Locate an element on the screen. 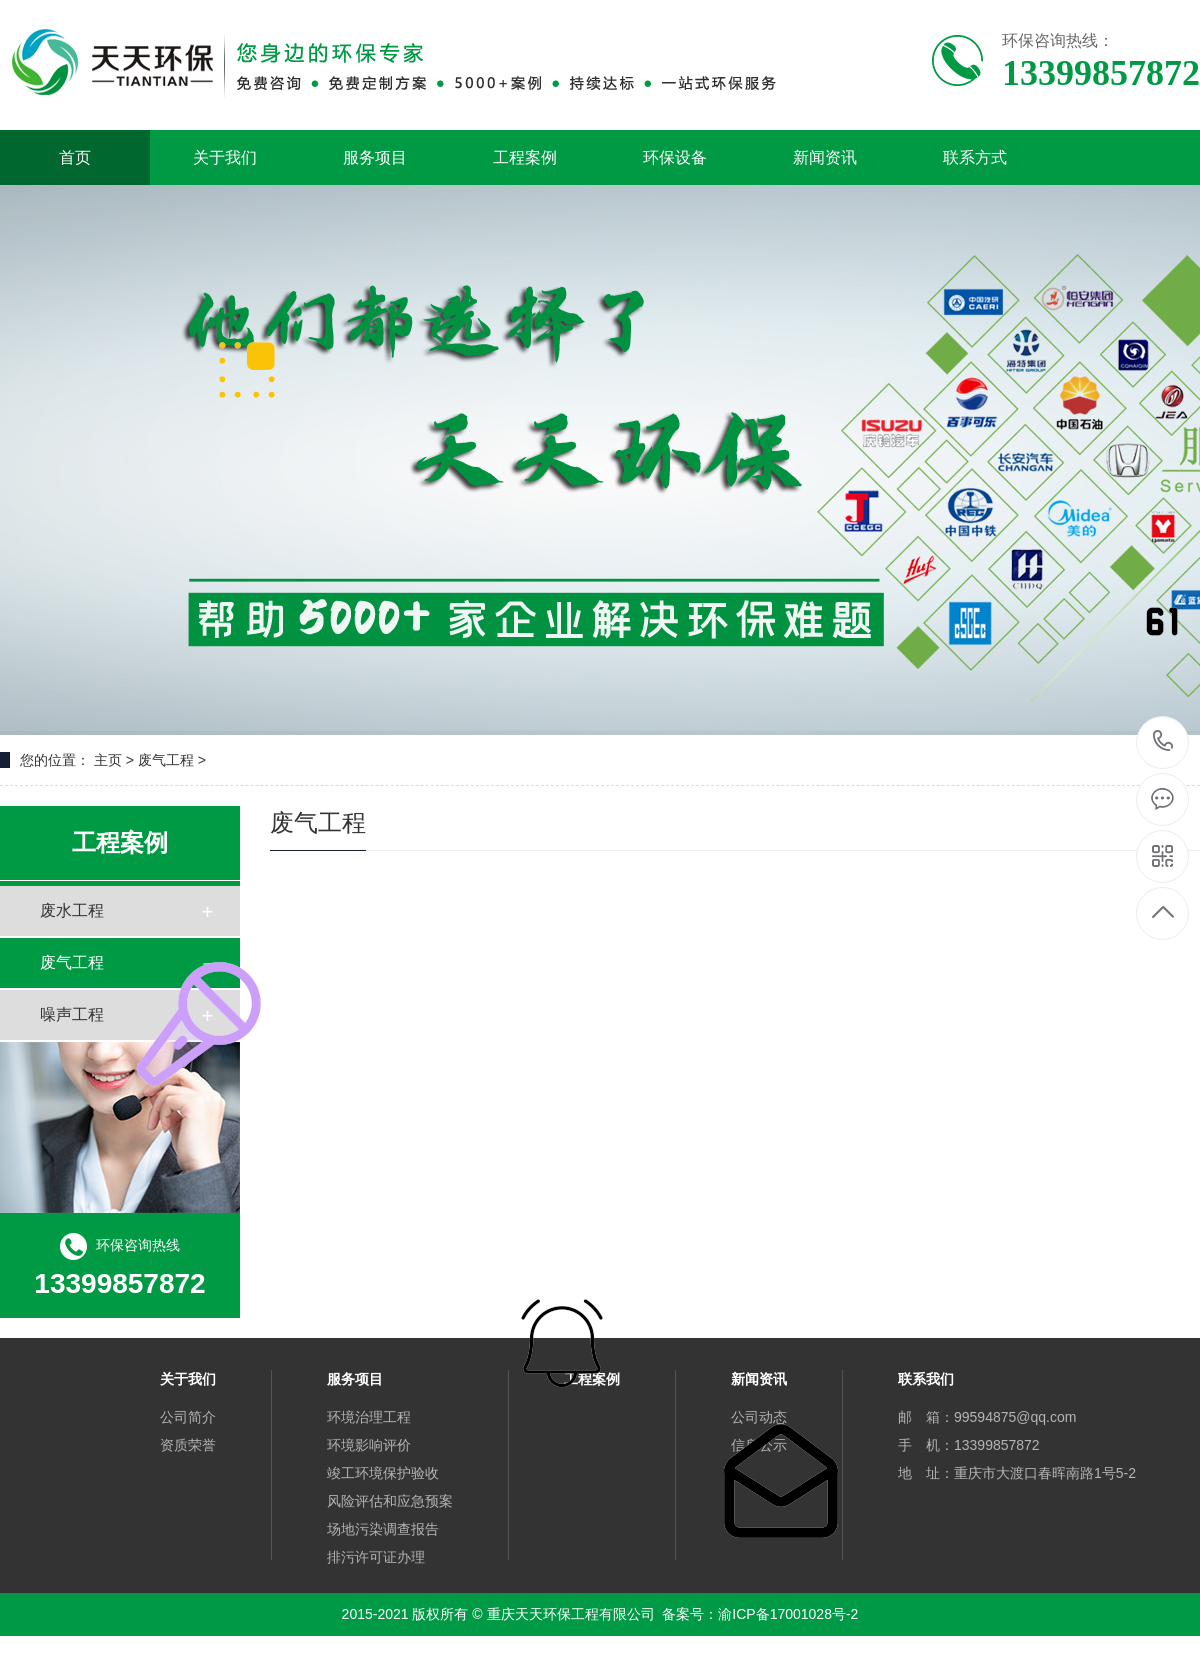 This screenshot has width=1200, height=1653. displays the number 61 as a badge or counter is located at coordinates (1163, 621).